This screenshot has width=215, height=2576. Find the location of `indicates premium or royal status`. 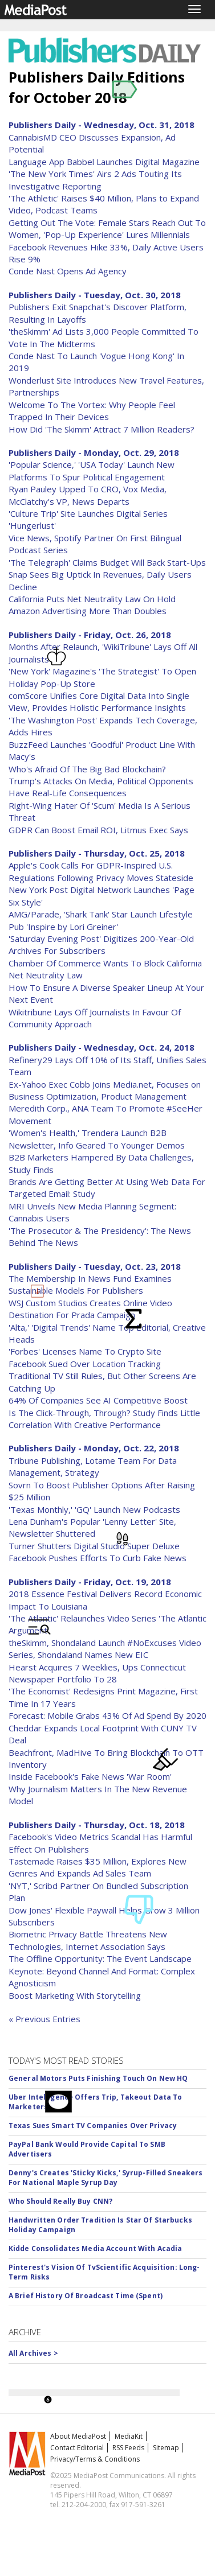

indicates premium or royal status is located at coordinates (56, 657).